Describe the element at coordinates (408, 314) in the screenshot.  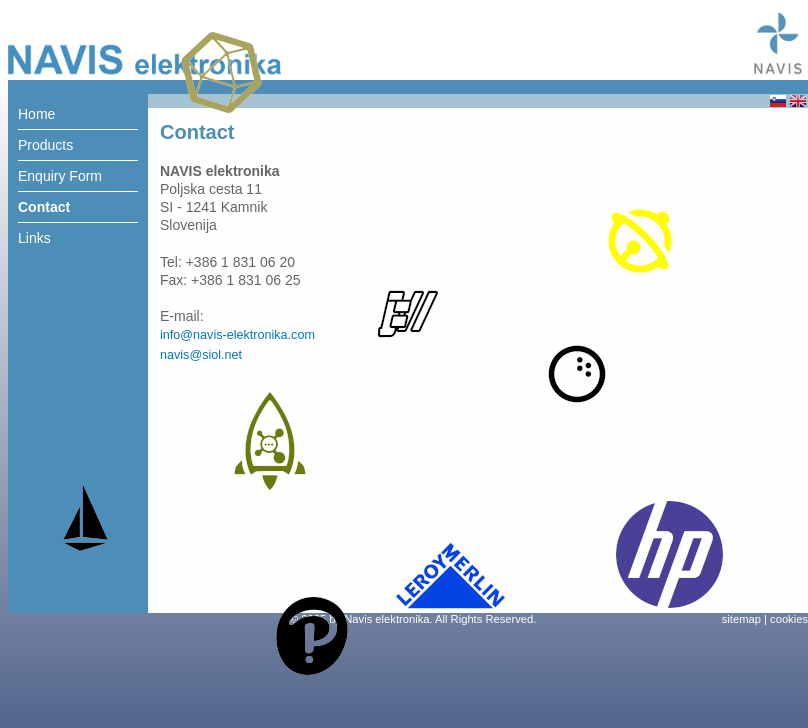
I see `eclipse jetty web server logo` at that location.